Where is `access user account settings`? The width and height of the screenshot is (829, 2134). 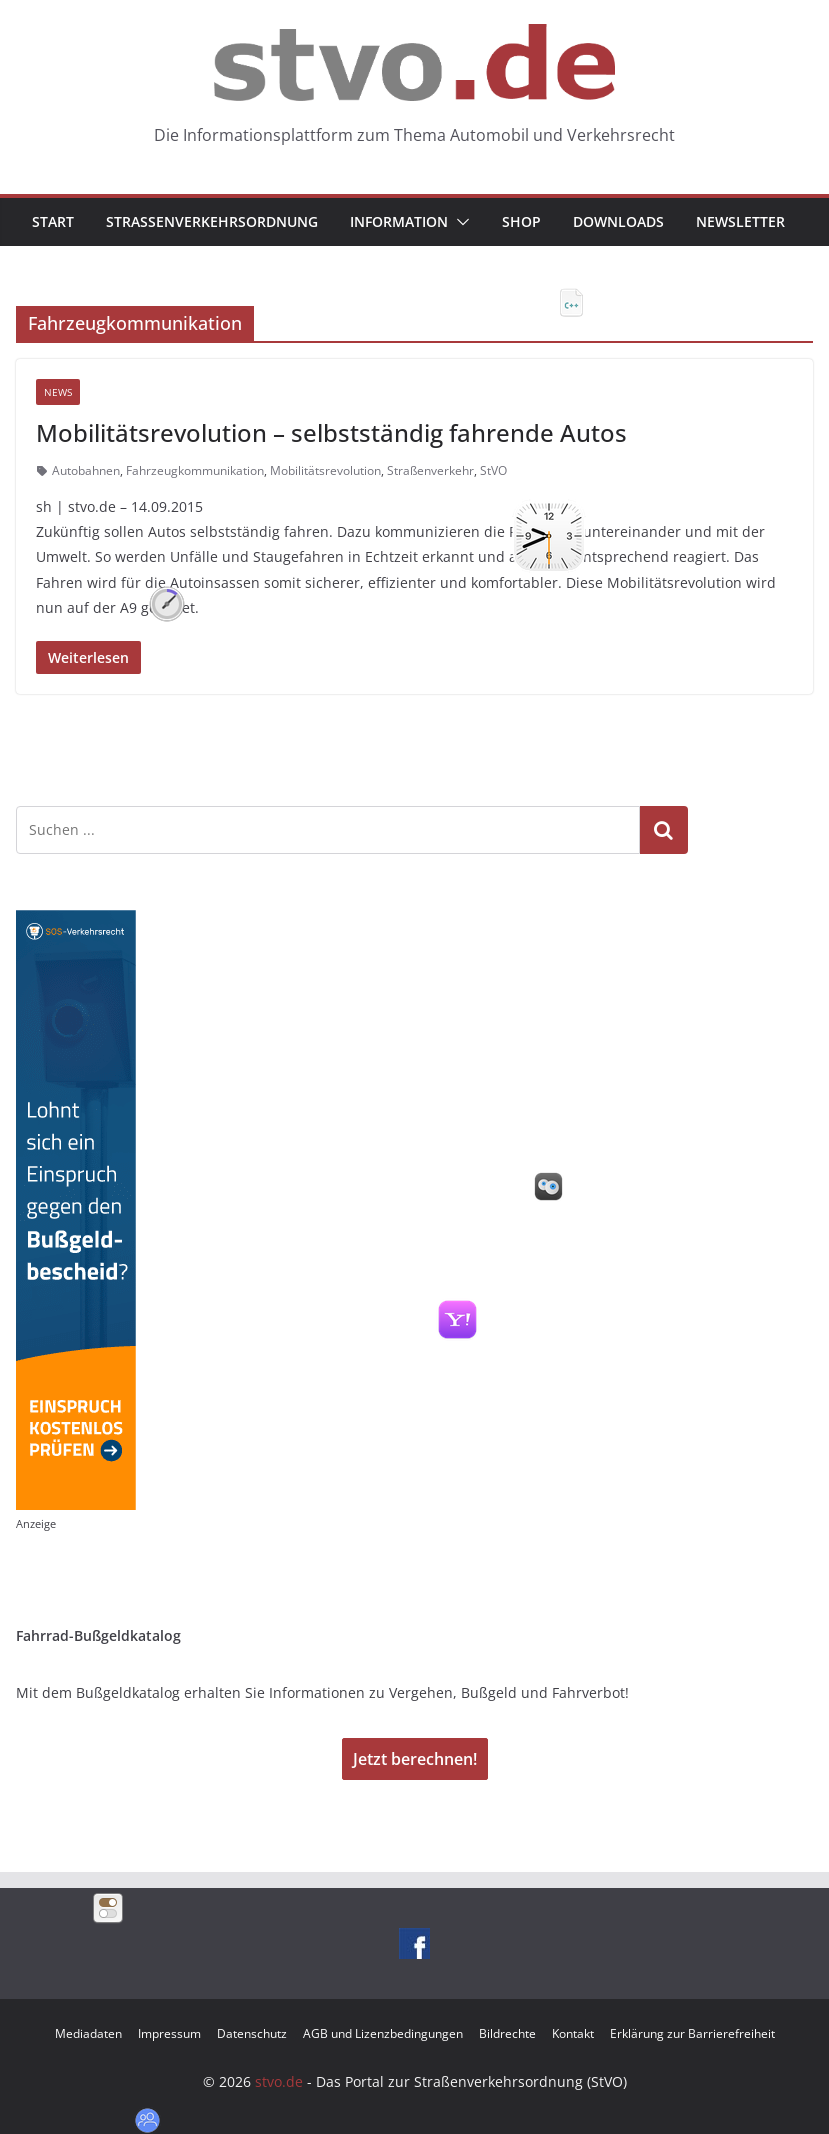 access user account settings is located at coordinates (147, 2120).